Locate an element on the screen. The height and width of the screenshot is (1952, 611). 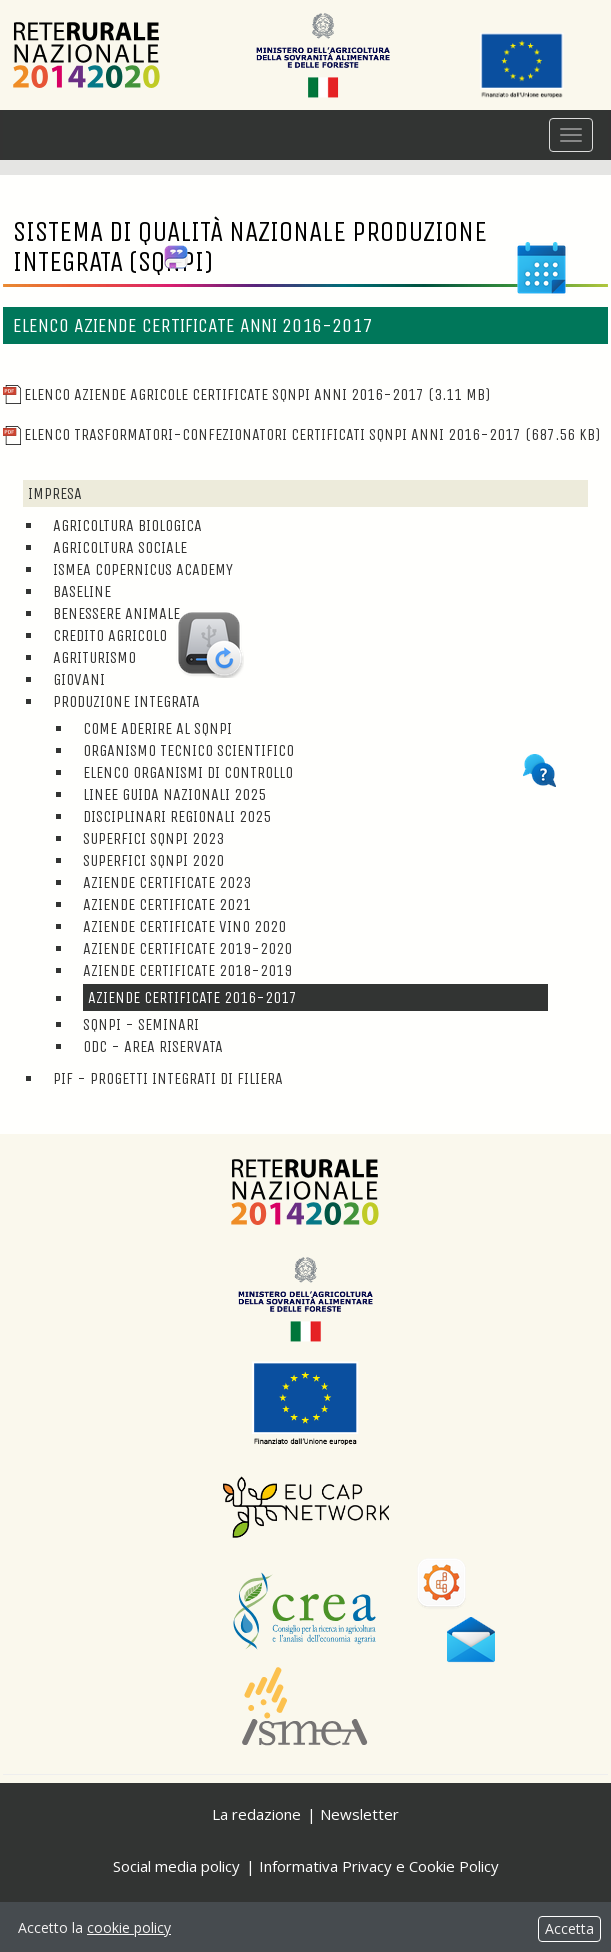
open help and support is located at coordinates (539, 770).